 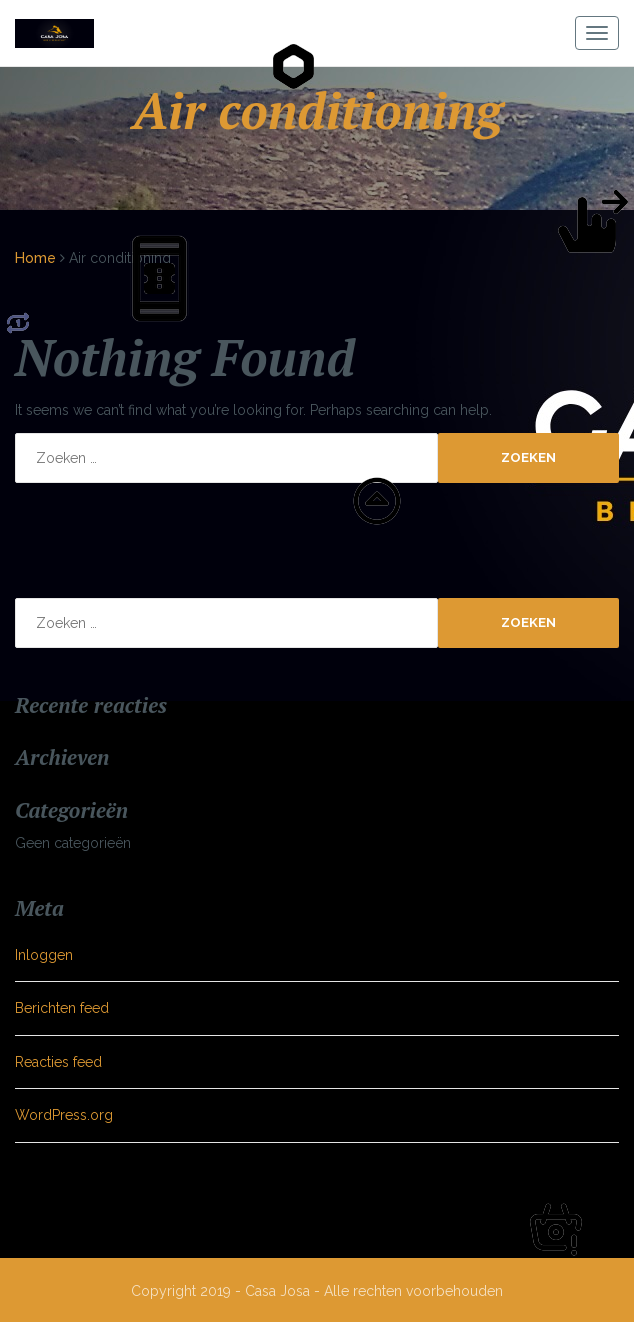 I want to click on repeat current track once, so click(x=18, y=323).